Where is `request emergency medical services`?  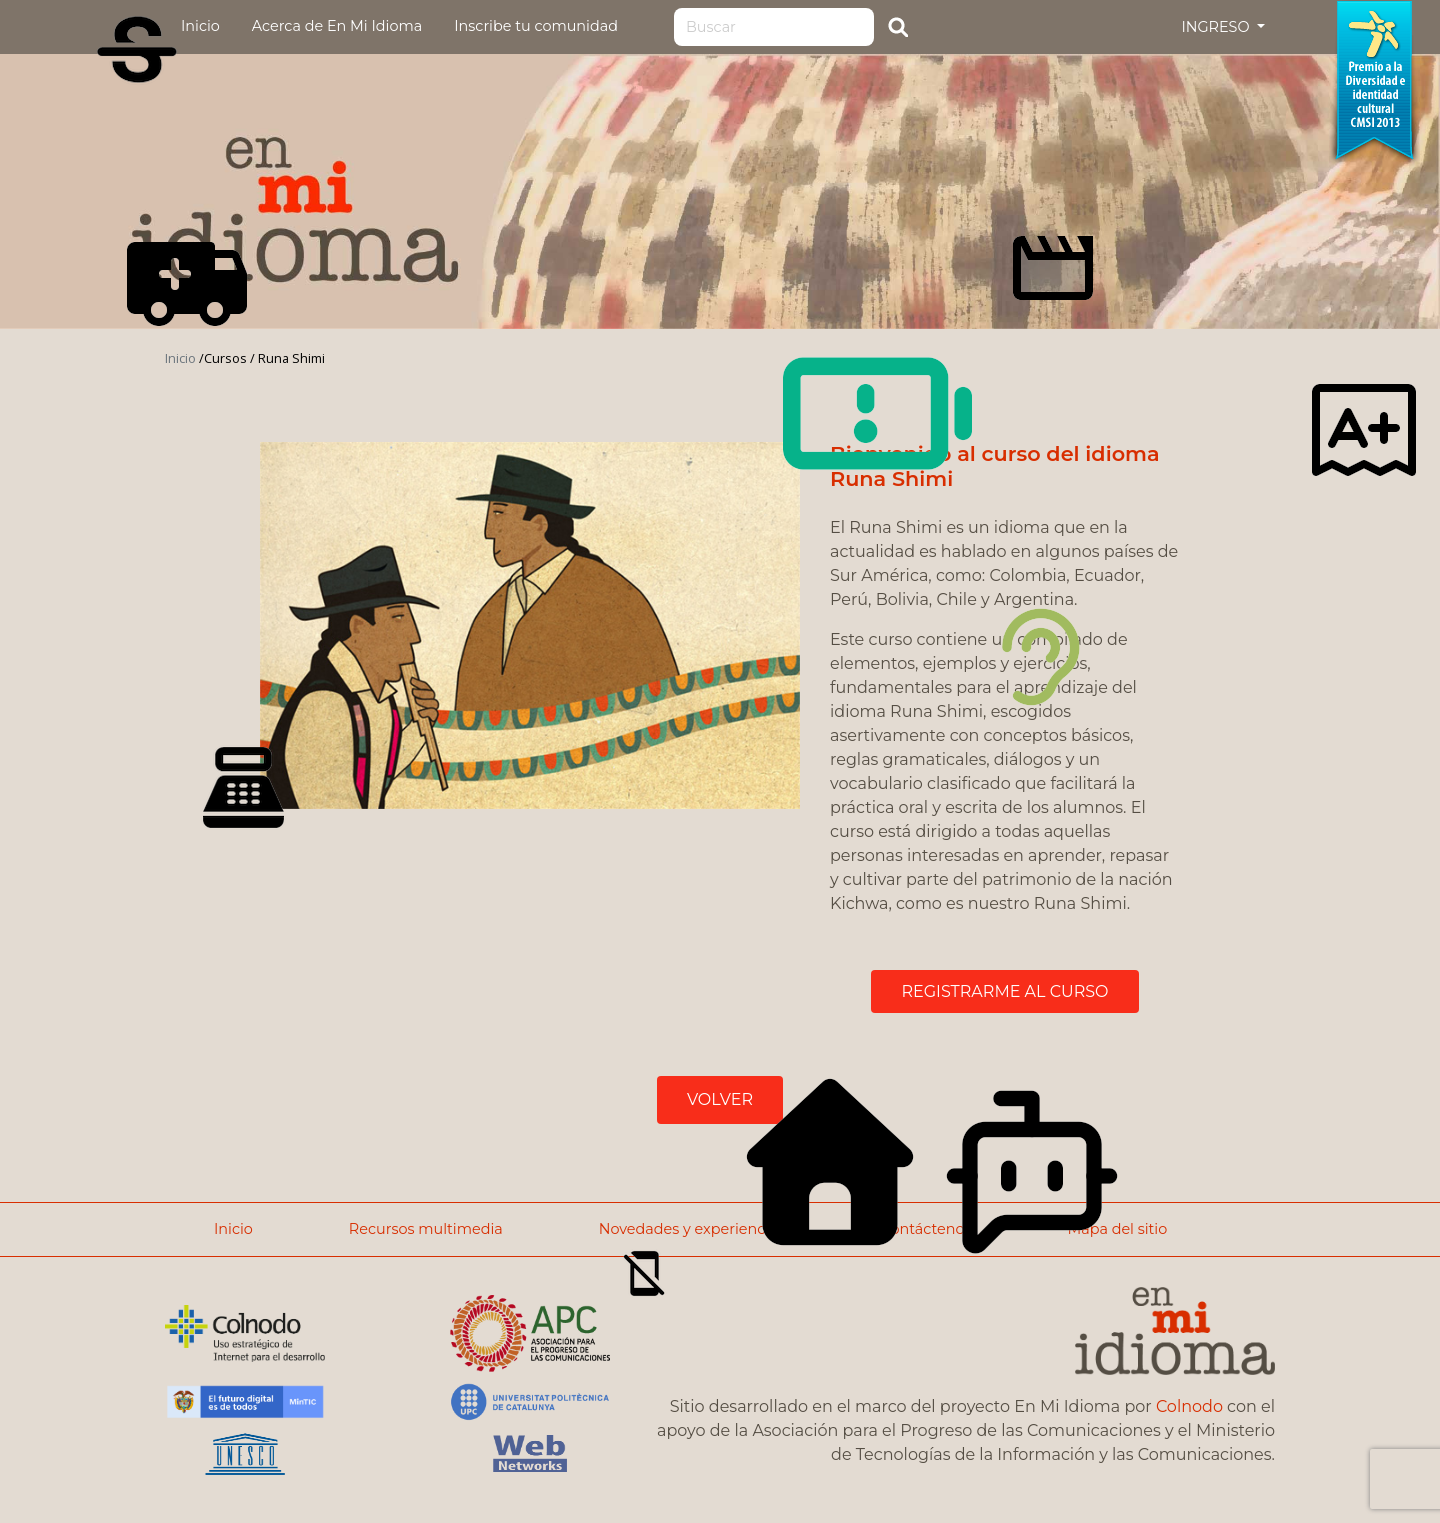
request emergency medical services is located at coordinates (183, 278).